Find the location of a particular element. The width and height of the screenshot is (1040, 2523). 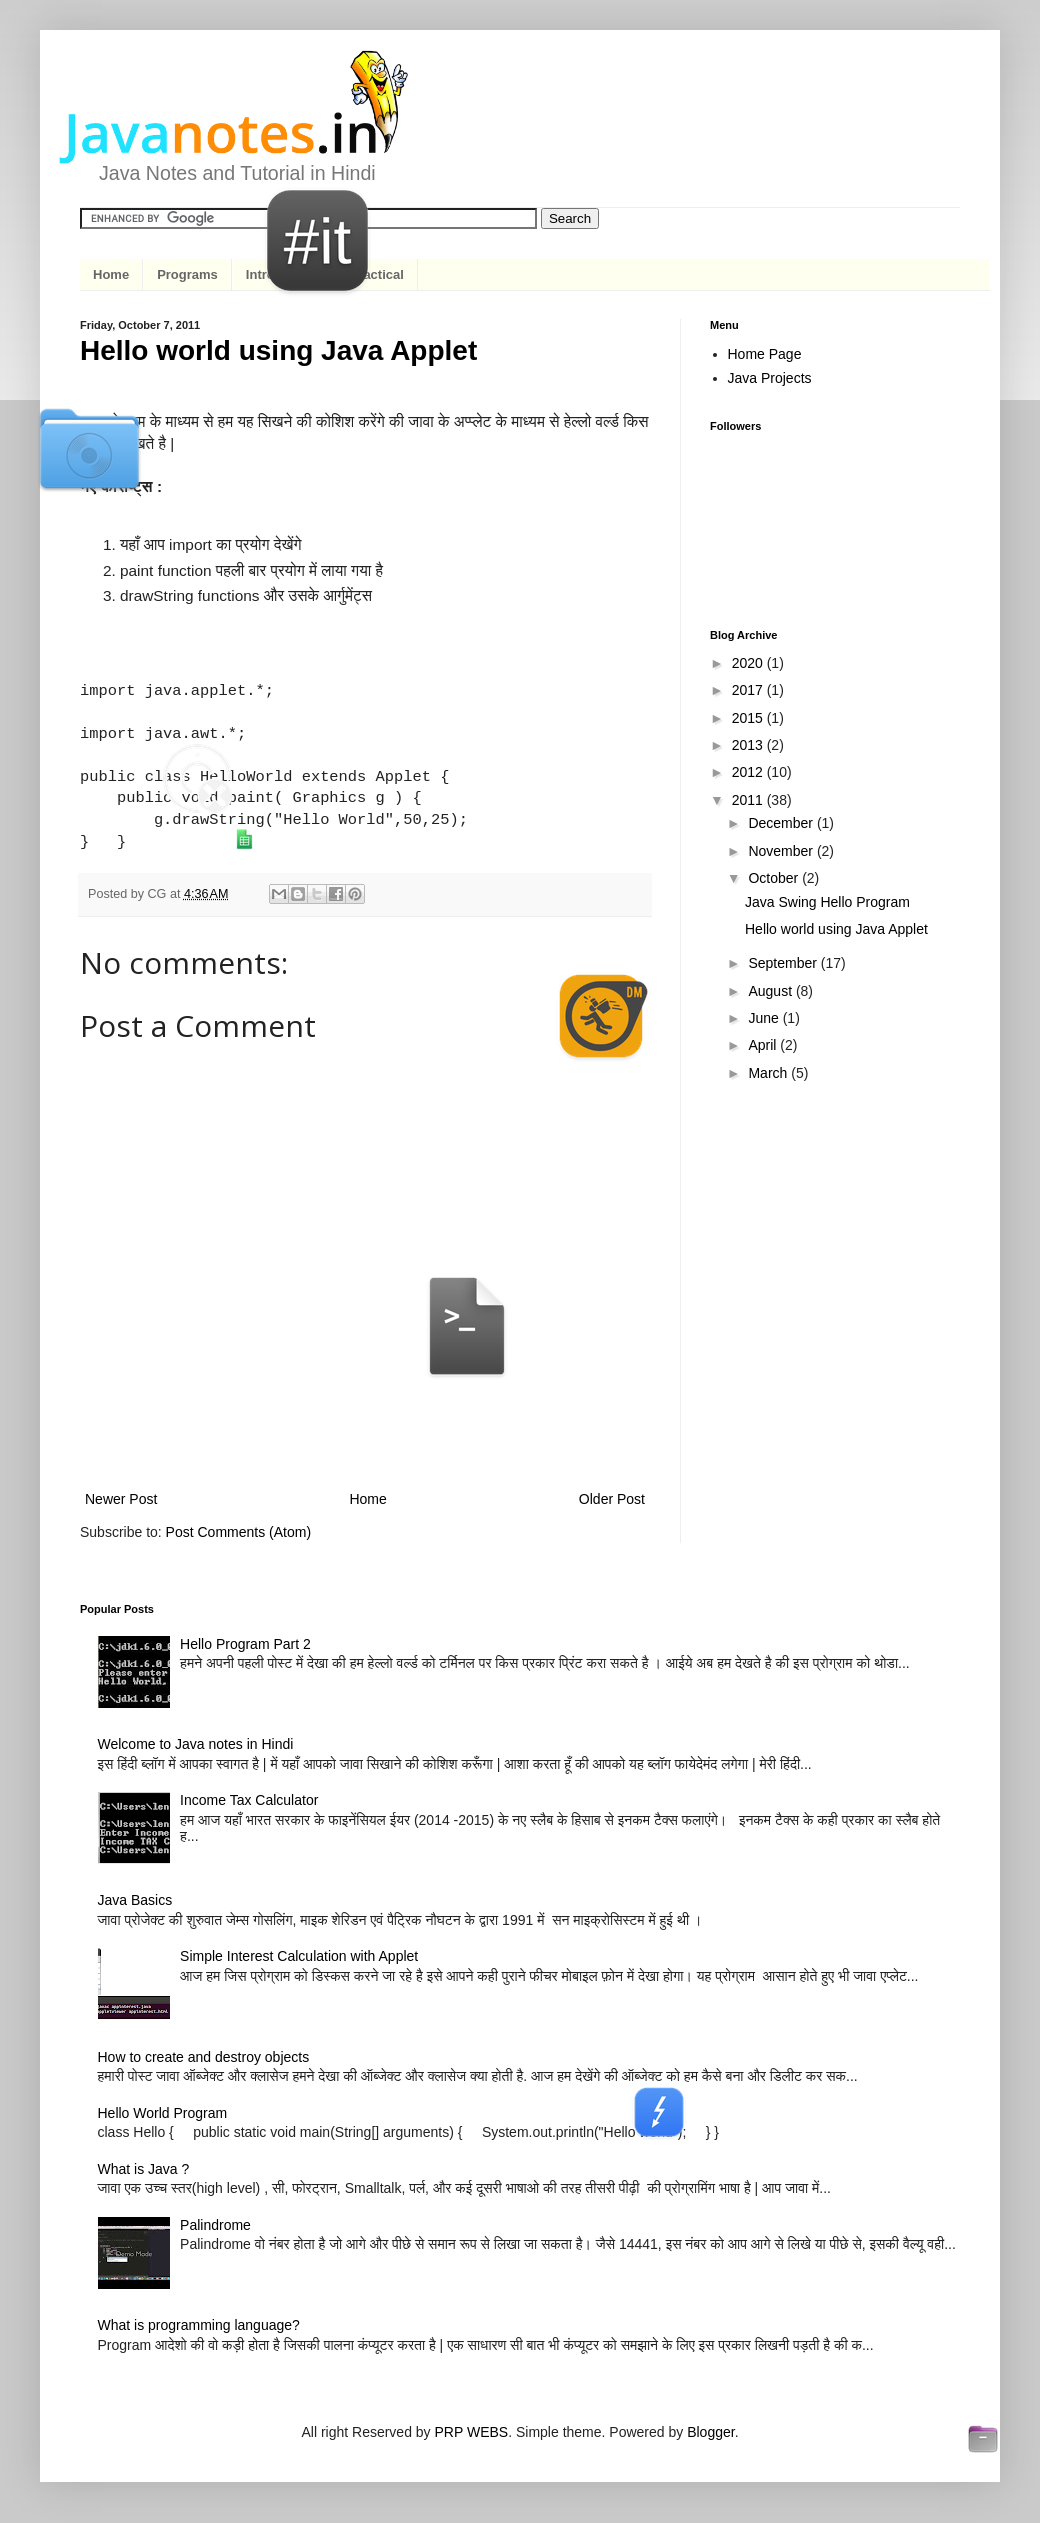

camera is currently disabled or blocked is located at coordinates (197, 778).